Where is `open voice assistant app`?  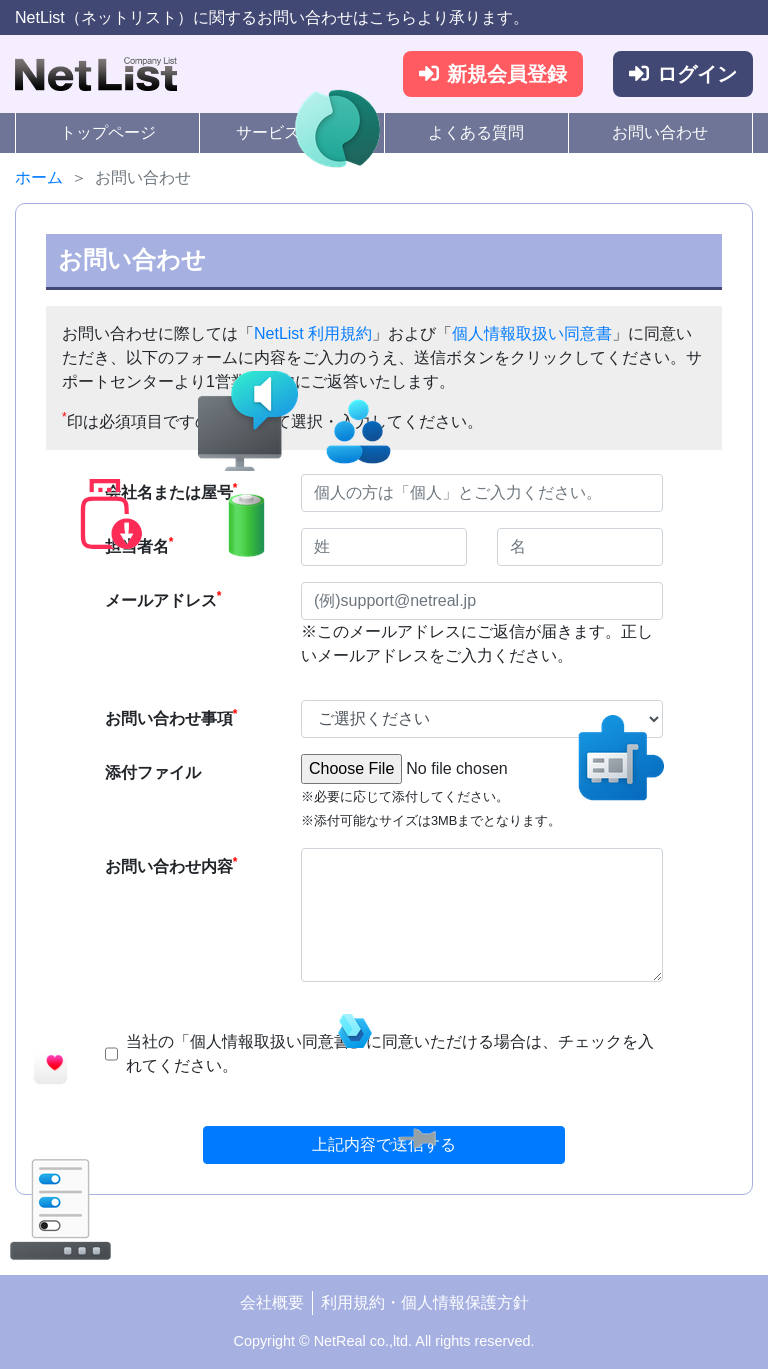 open voice assistant app is located at coordinates (337, 128).